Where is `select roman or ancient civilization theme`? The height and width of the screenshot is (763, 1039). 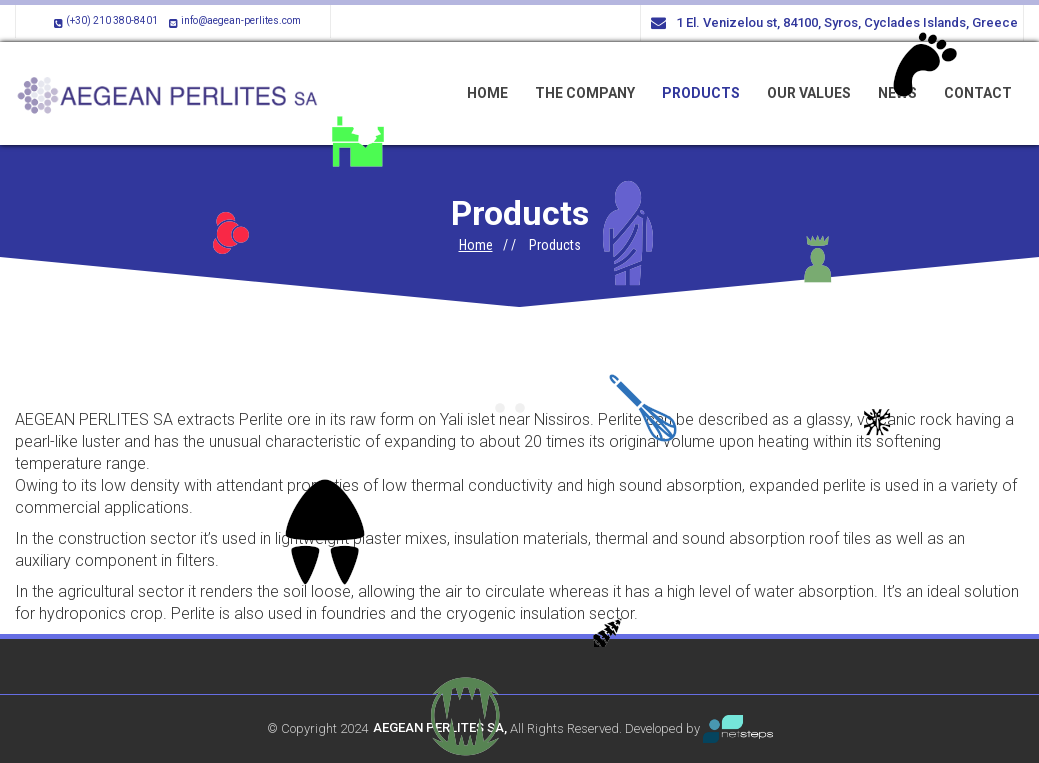 select roman or ancient civilization theme is located at coordinates (628, 233).